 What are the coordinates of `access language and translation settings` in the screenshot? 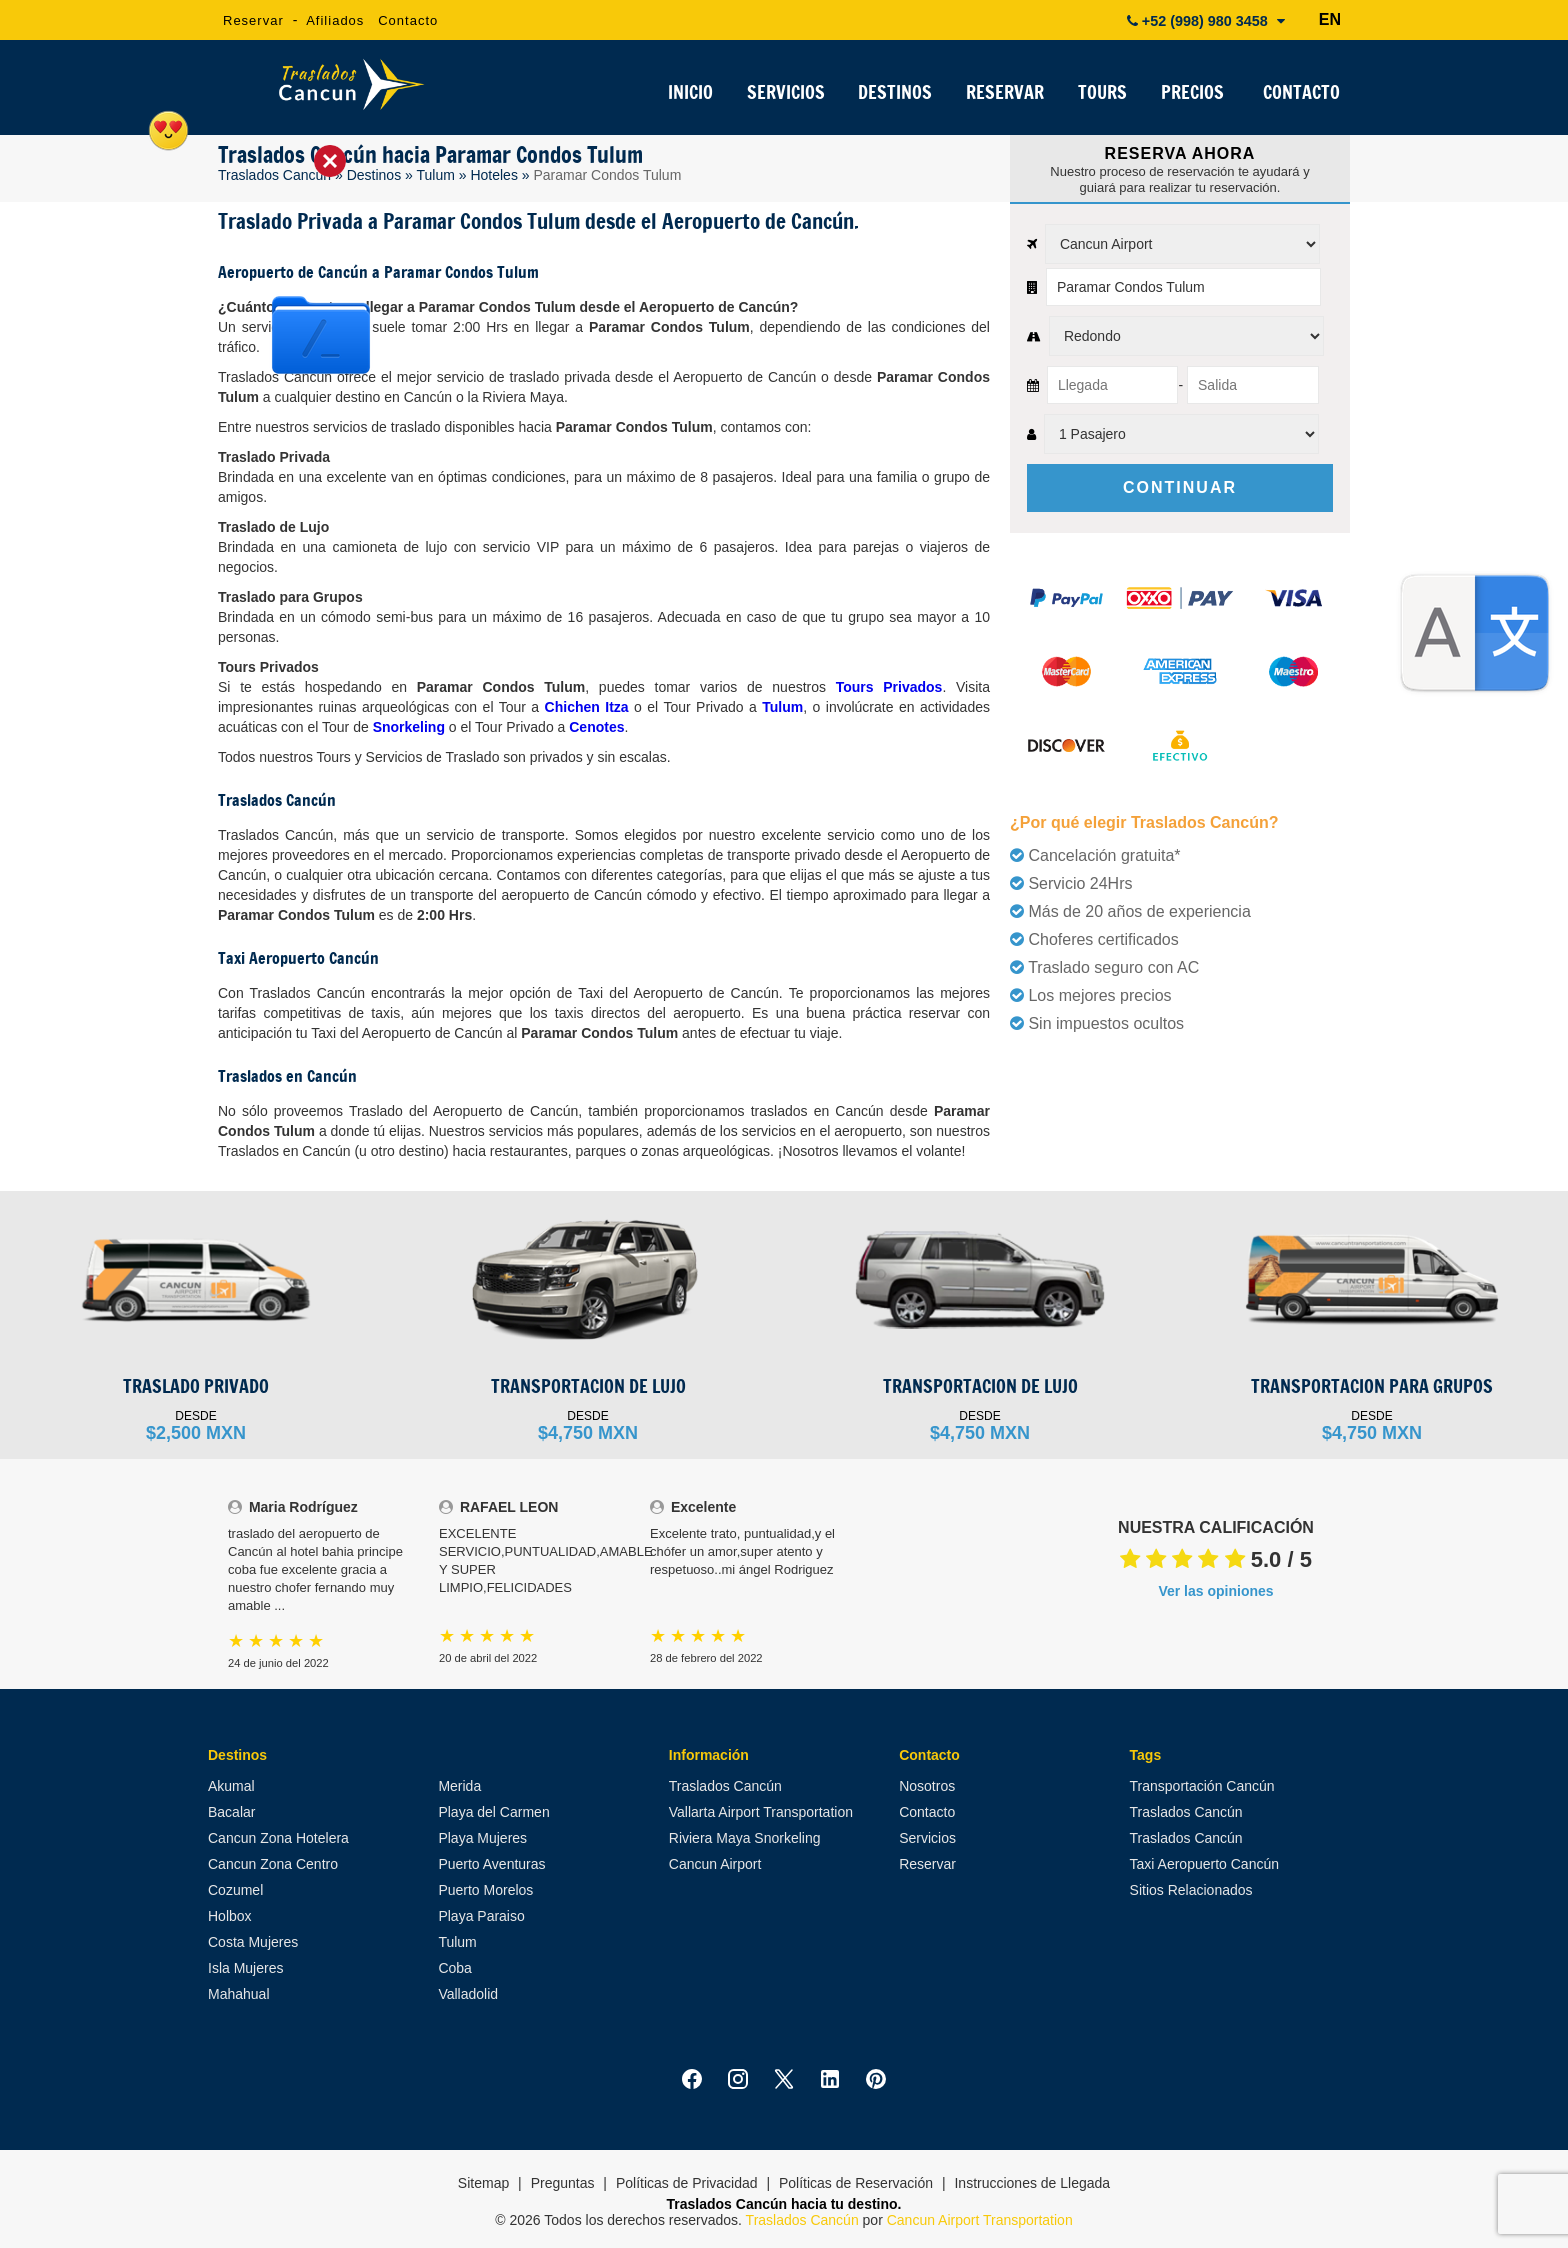 It's located at (1475, 633).